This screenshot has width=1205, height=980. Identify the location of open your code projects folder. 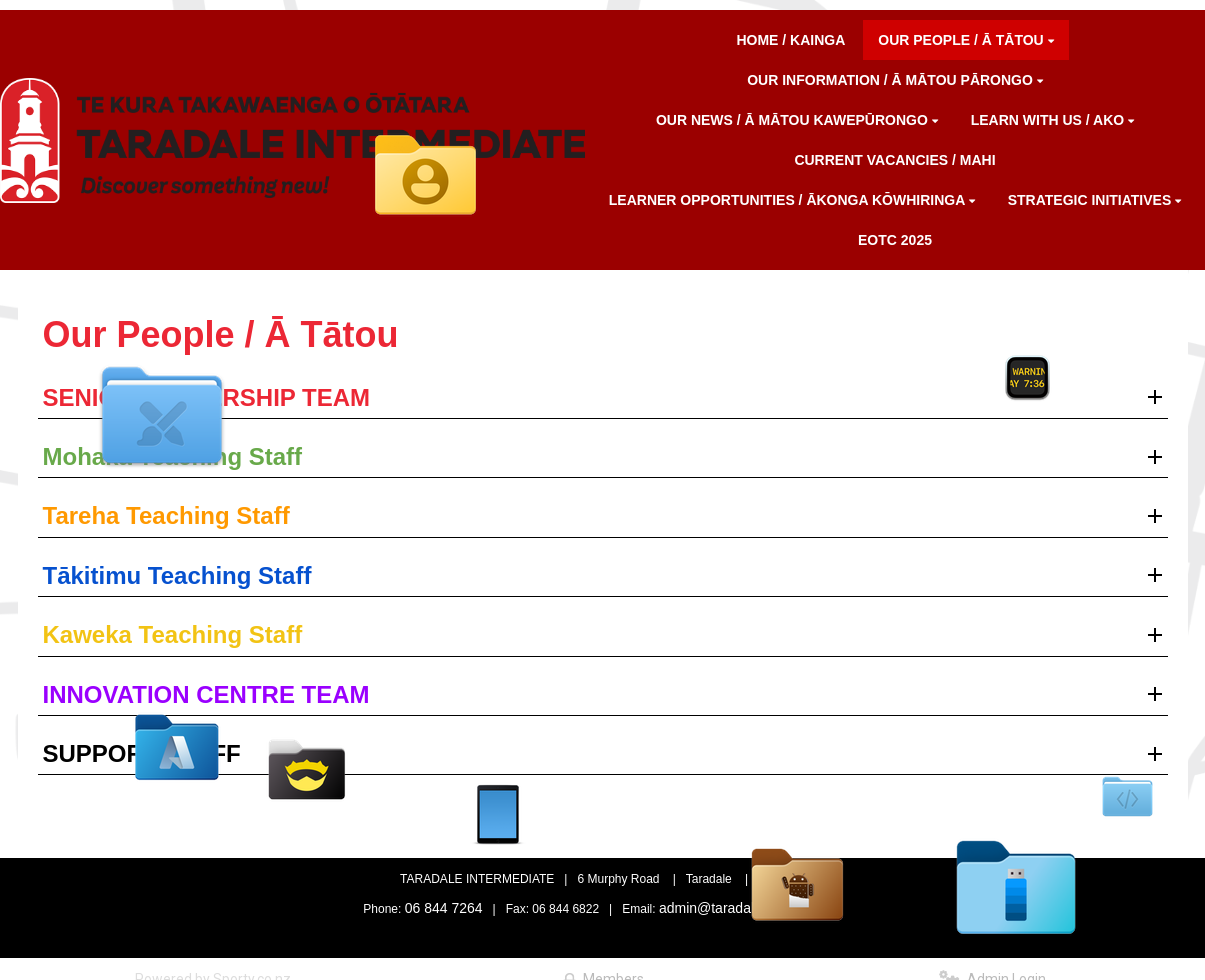
(1127, 796).